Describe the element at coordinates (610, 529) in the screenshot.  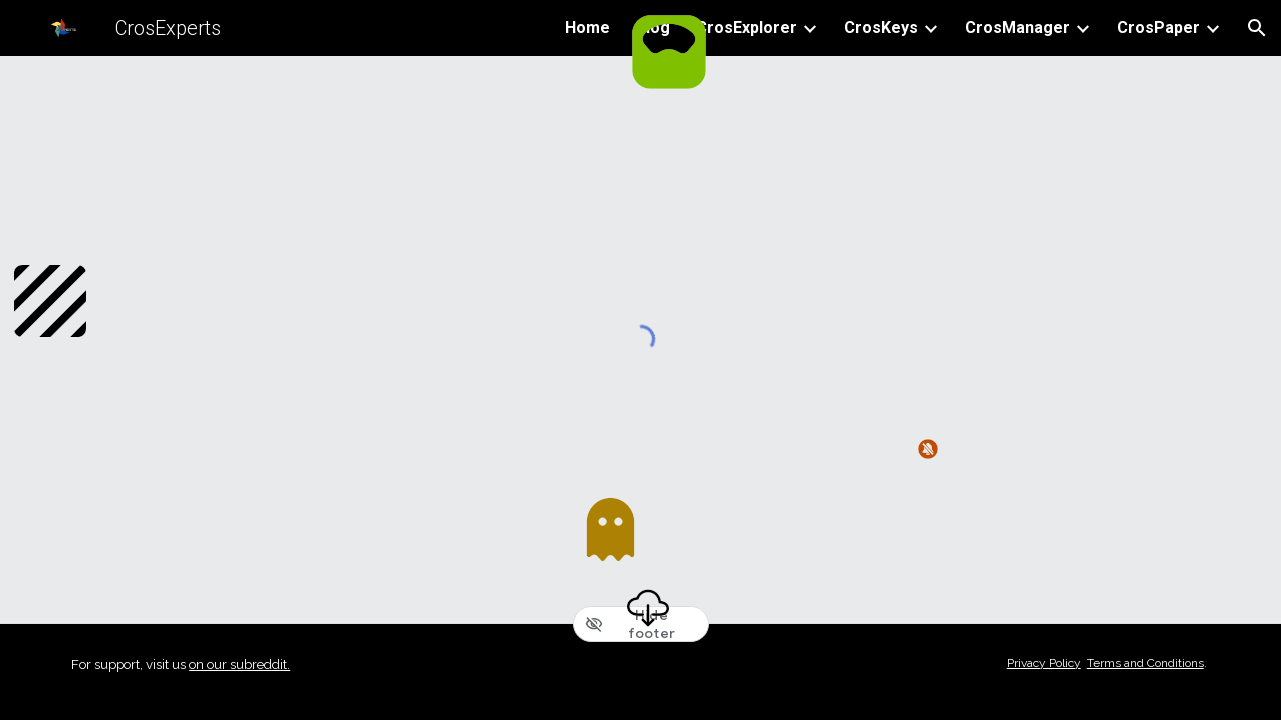
I see `toggle ghost mode or invisible status` at that location.